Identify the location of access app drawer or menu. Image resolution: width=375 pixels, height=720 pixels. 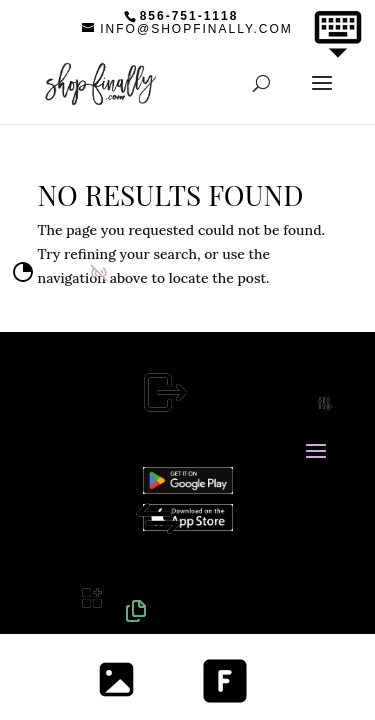
(92, 598).